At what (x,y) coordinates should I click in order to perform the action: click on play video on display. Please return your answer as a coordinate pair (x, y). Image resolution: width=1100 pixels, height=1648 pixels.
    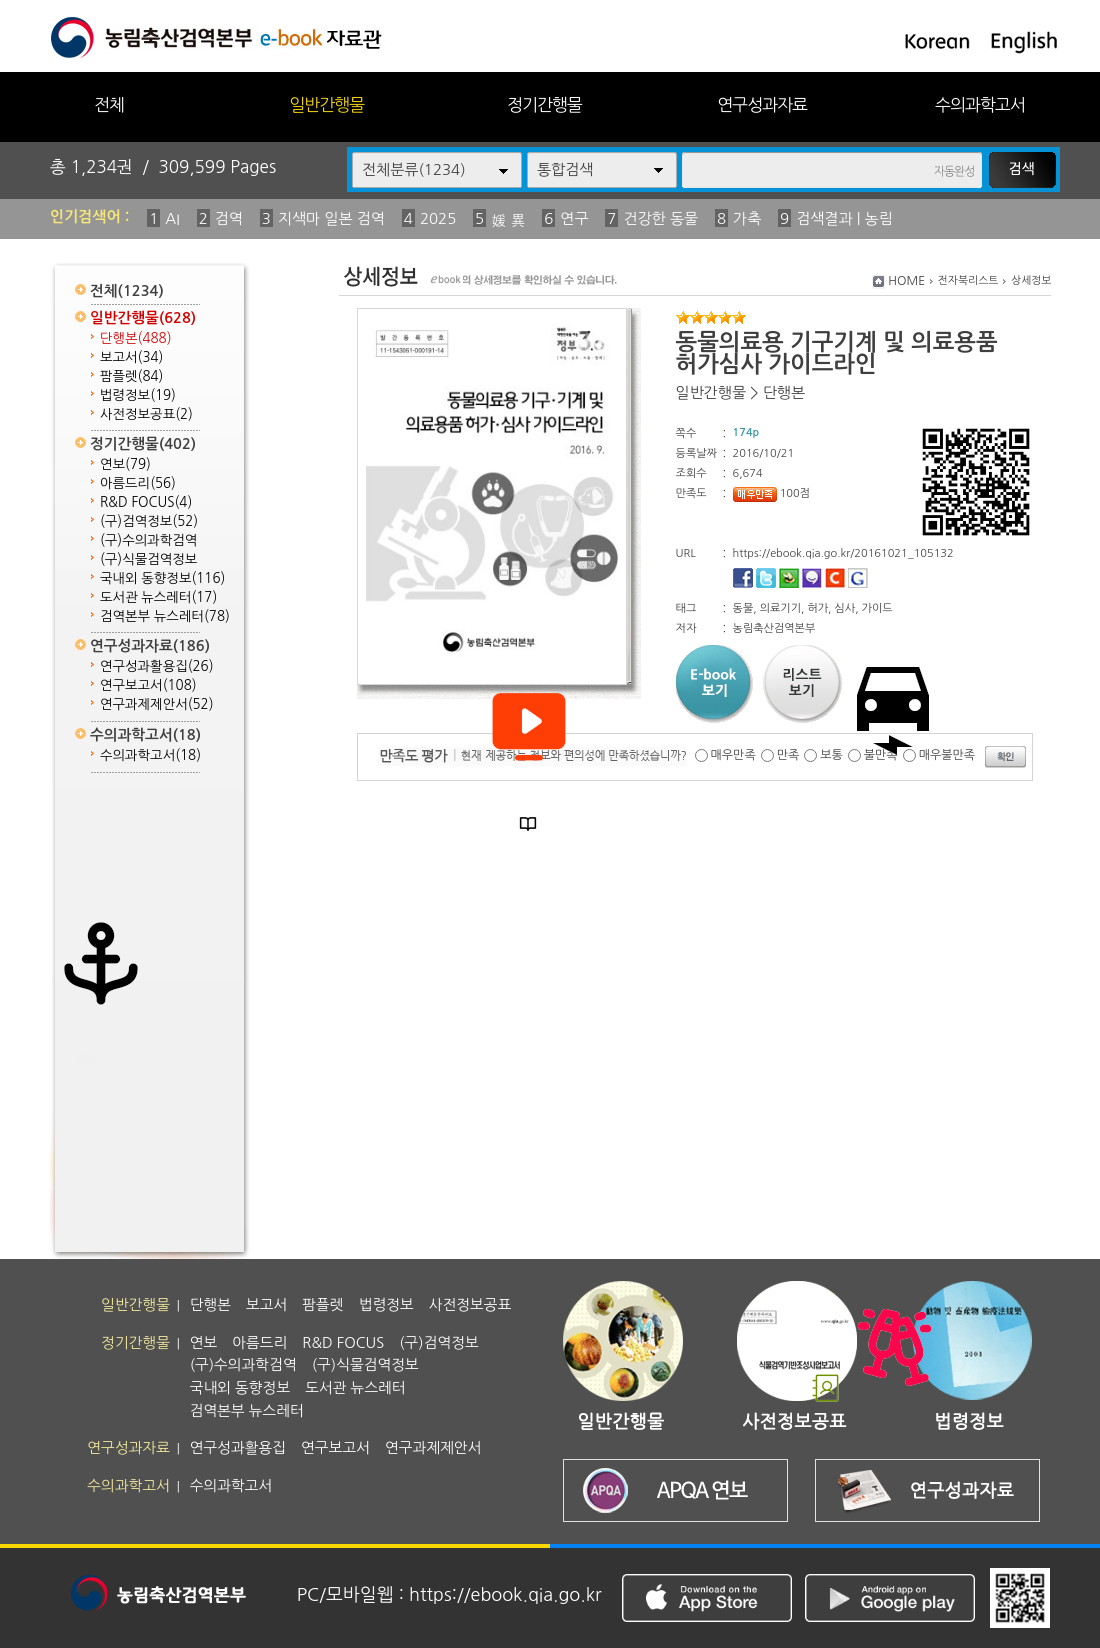
    Looking at the image, I should click on (529, 724).